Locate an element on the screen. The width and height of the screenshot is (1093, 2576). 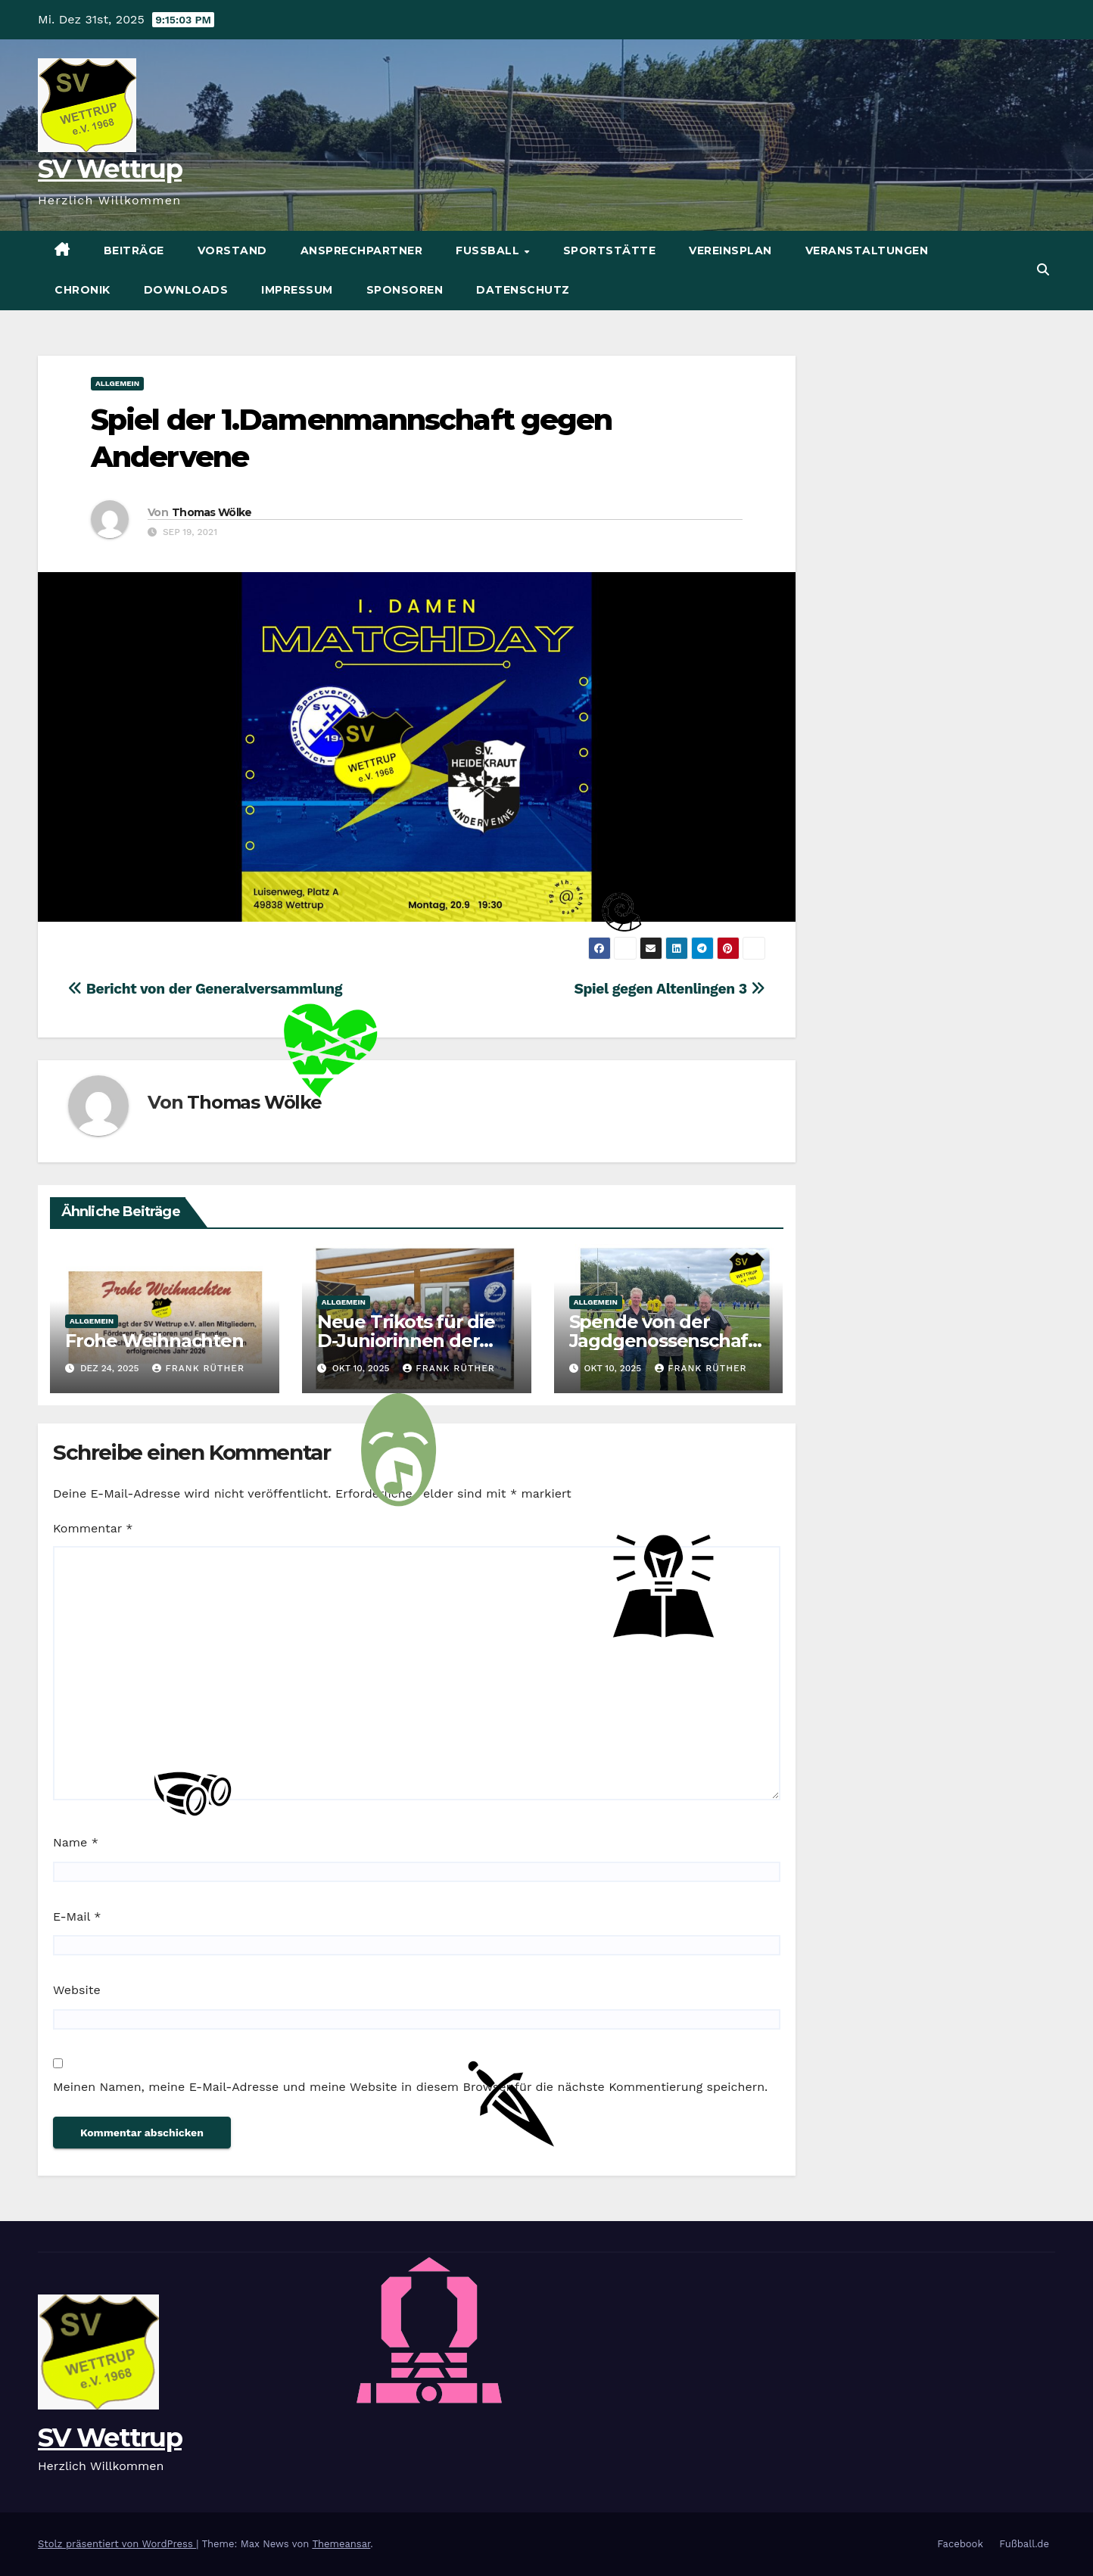
get inspired with creative ideas or tips is located at coordinates (663, 1586).